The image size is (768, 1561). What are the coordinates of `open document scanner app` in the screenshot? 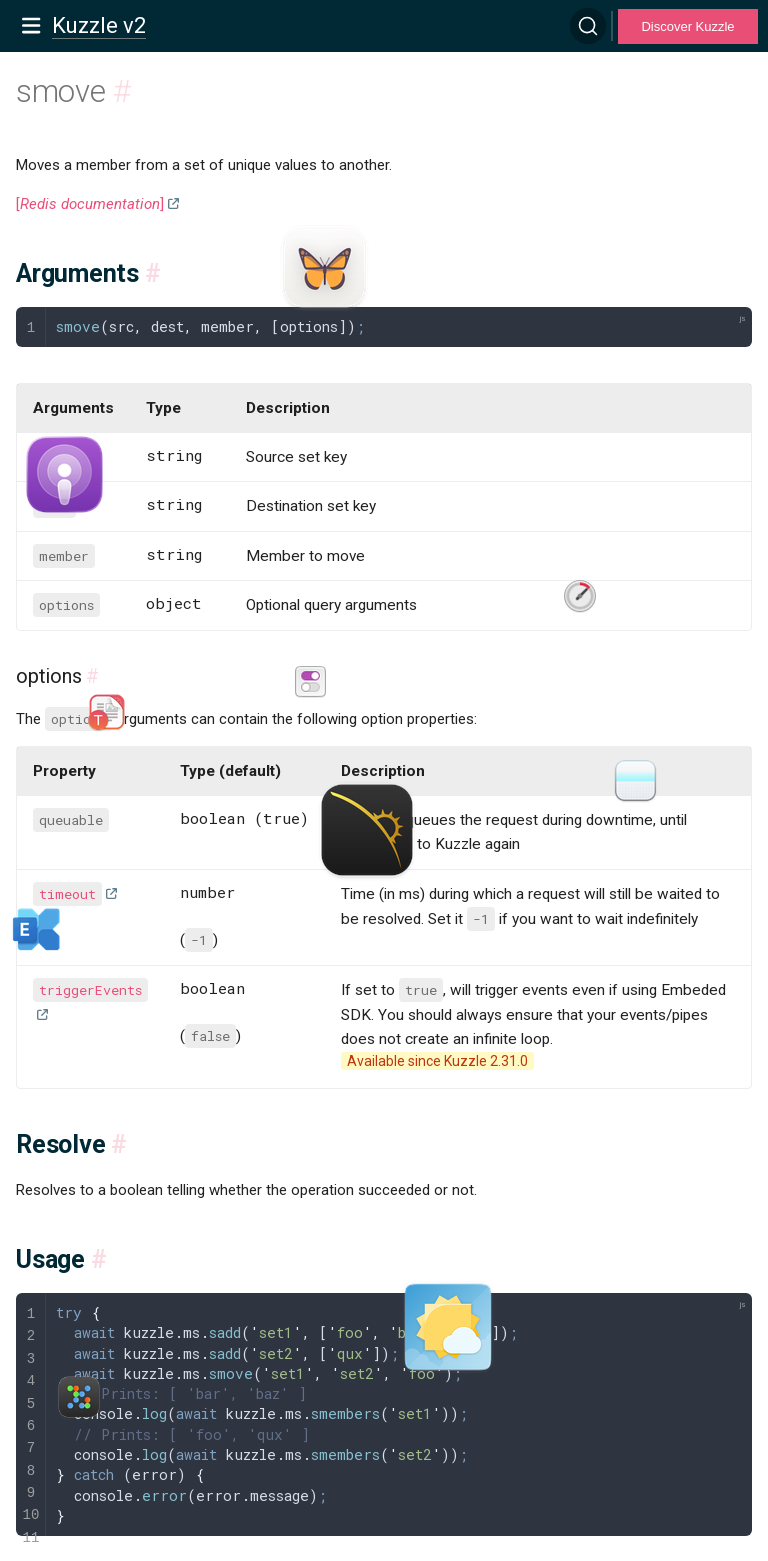 It's located at (635, 780).